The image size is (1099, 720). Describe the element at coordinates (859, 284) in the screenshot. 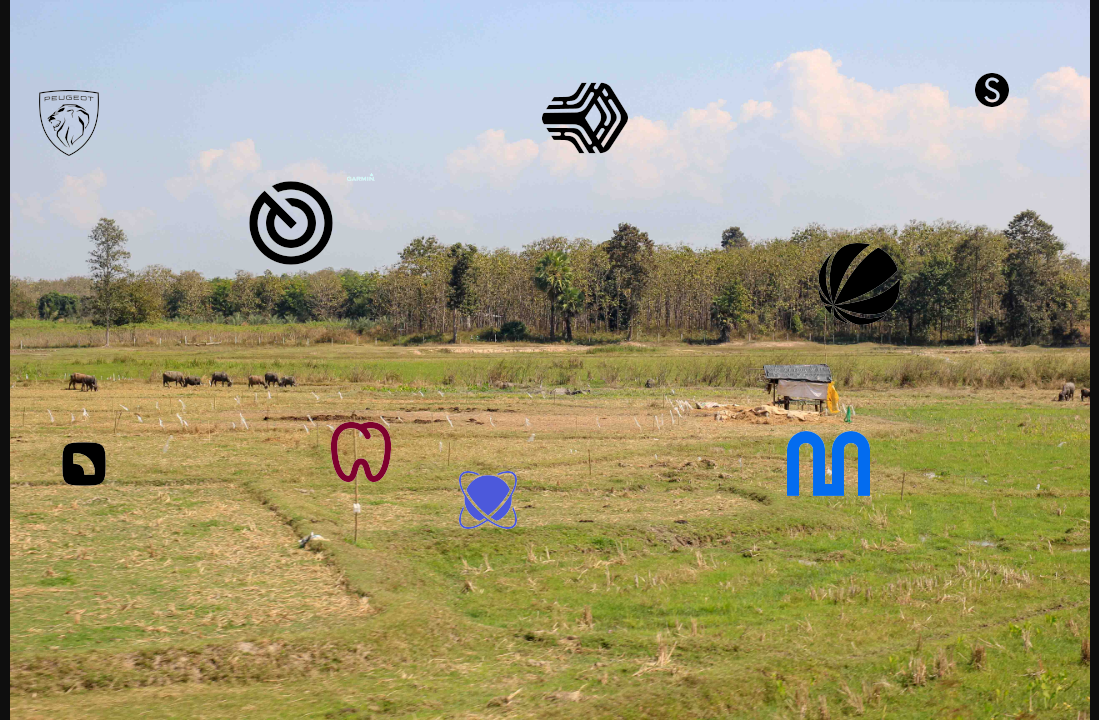

I see `sat.1 german television network logo` at that location.